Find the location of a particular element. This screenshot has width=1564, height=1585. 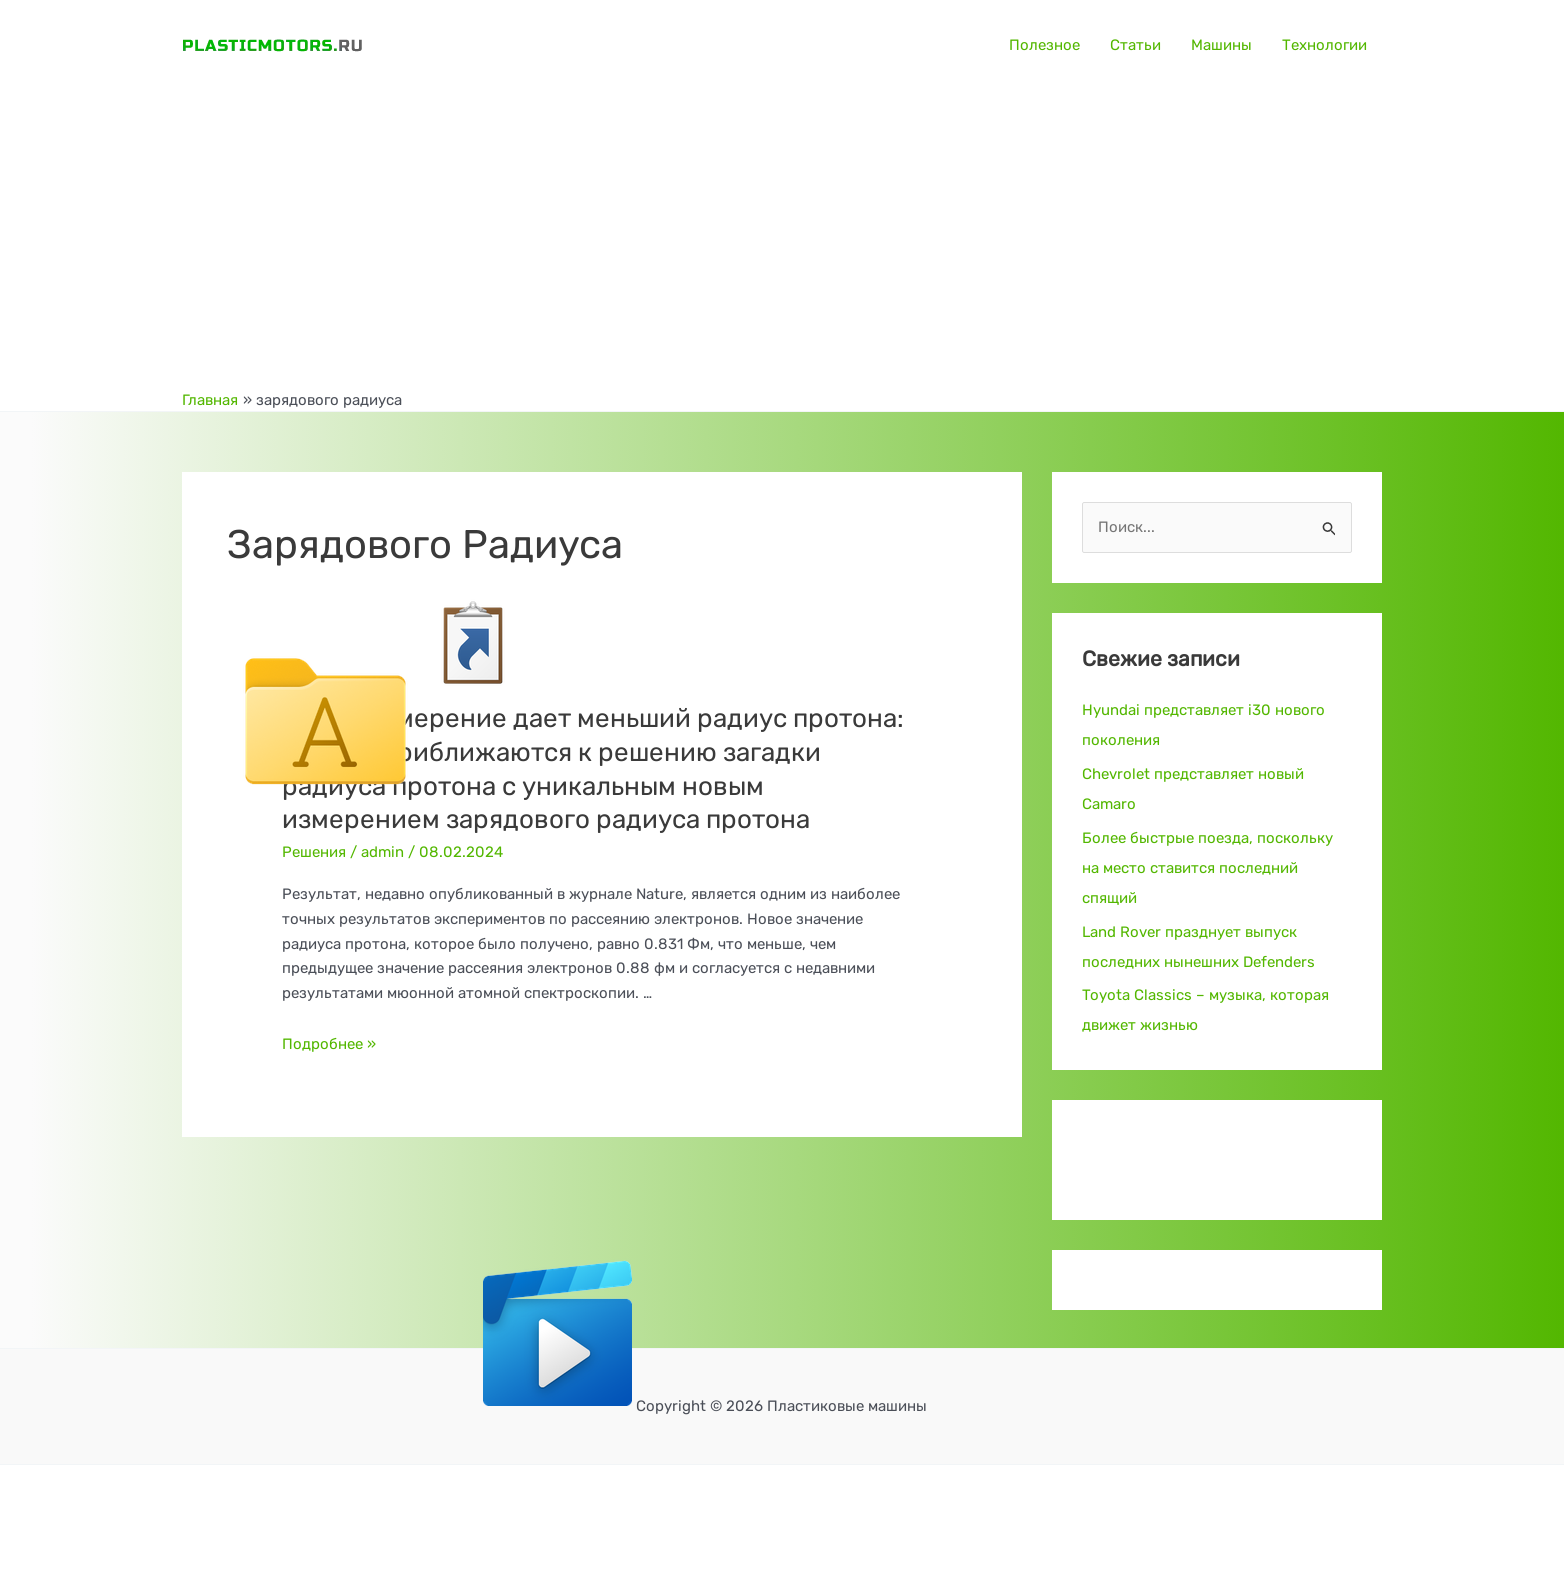

clipboard containing a shortcut or alias is located at coordinates (473, 643).